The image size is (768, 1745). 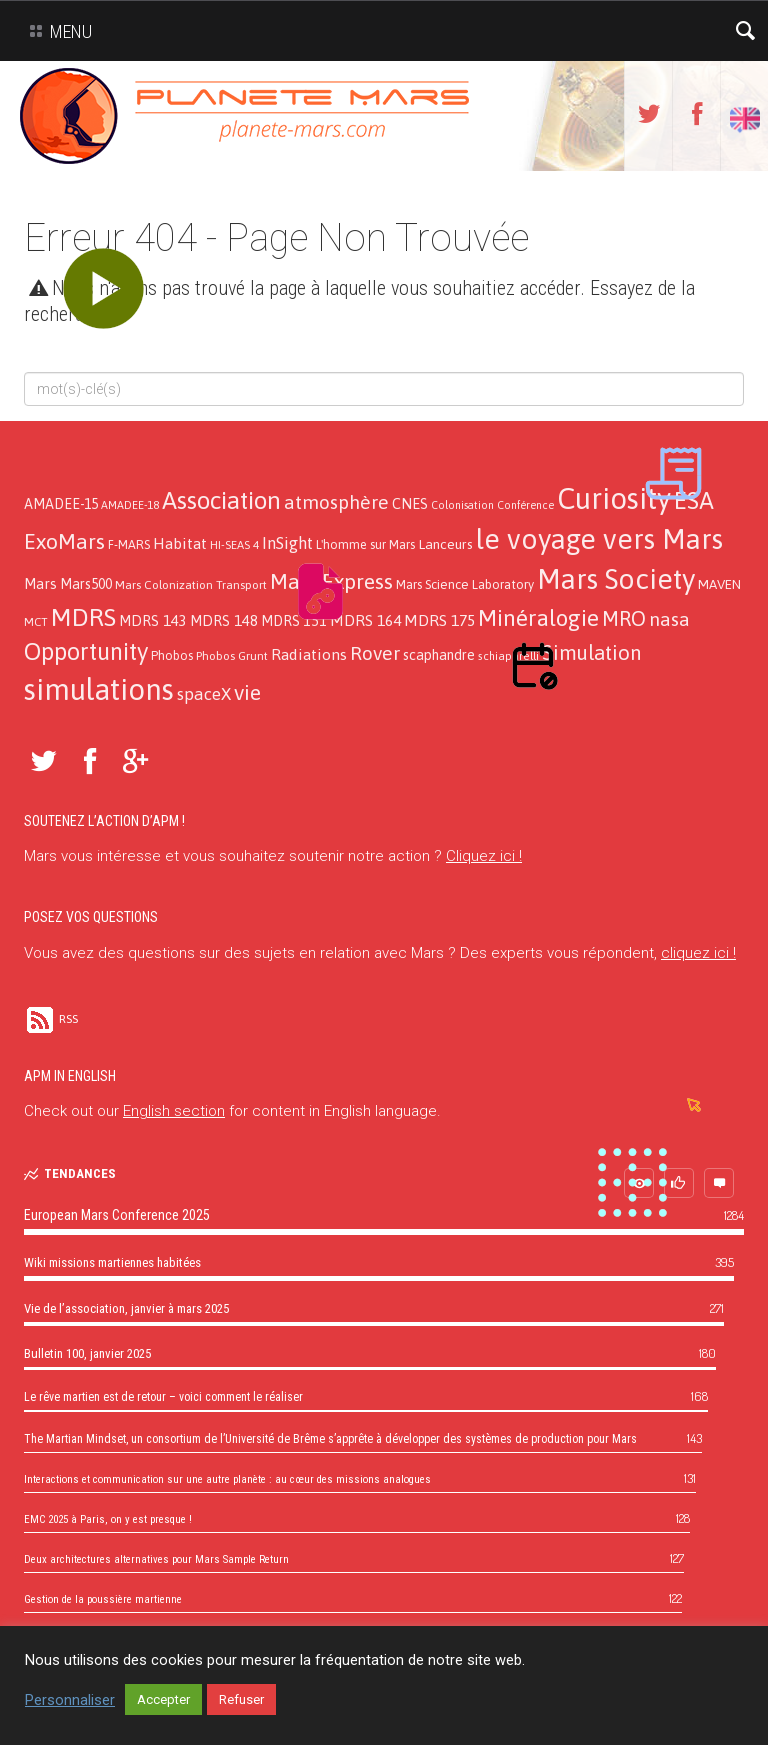 I want to click on play media content, so click(x=103, y=288).